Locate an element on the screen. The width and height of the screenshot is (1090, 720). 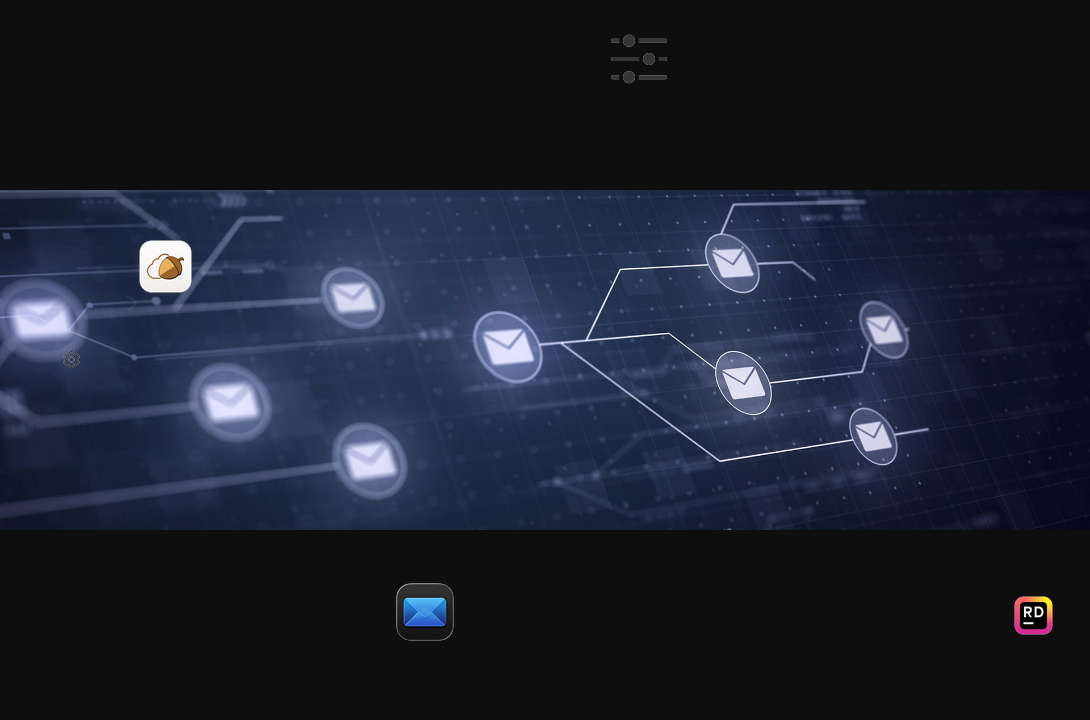
open the mail app is located at coordinates (425, 612).